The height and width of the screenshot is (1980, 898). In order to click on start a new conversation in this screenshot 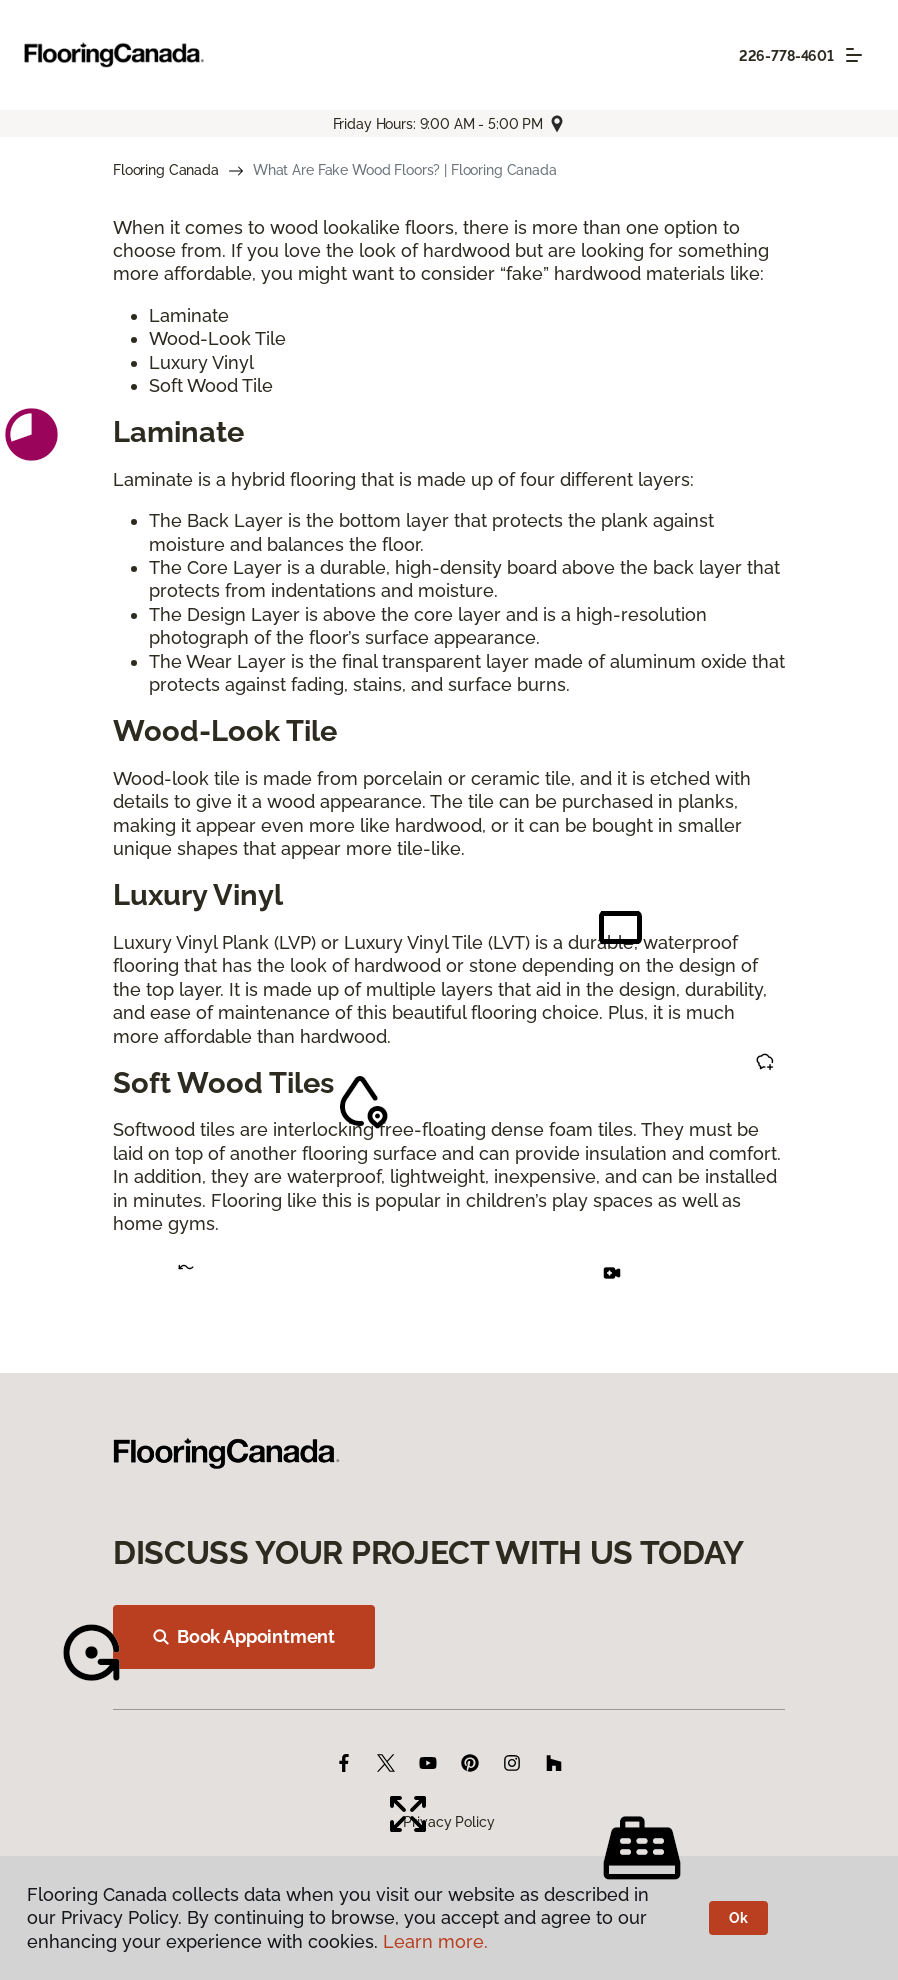, I will do `click(764, 1061)`.